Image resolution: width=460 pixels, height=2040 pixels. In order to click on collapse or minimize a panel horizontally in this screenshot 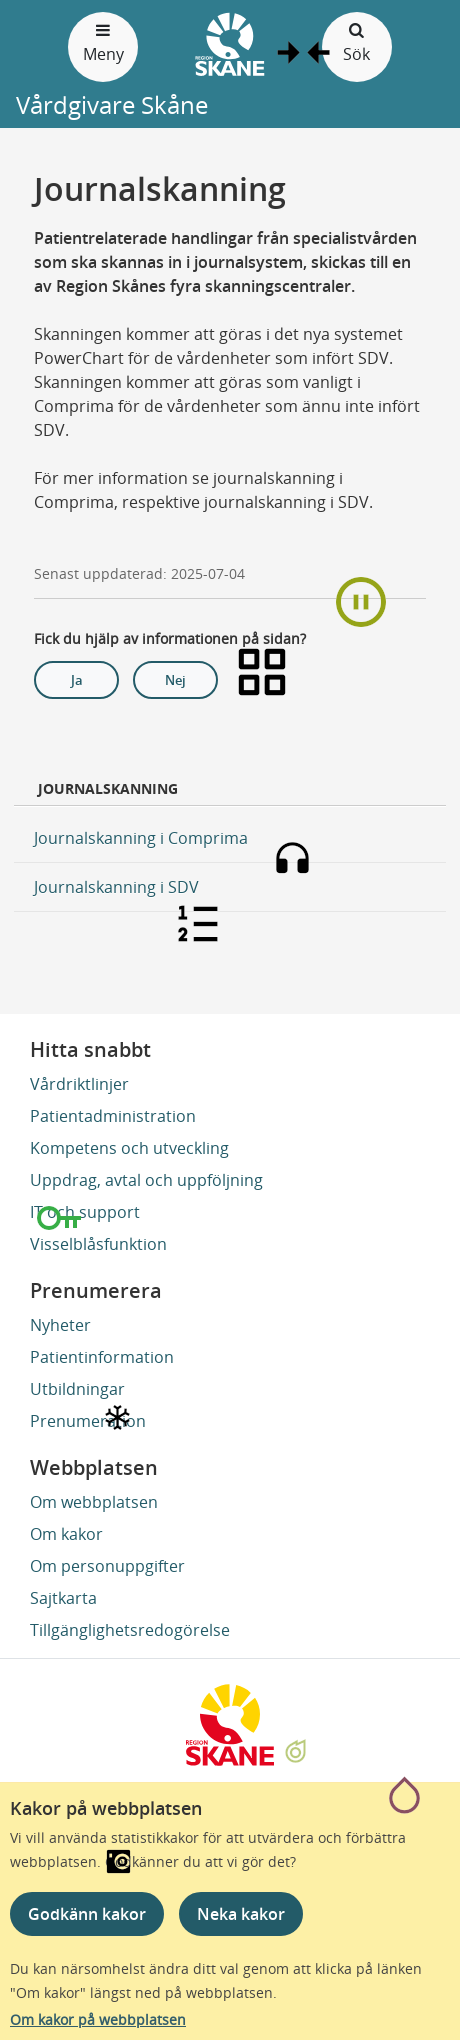, I will do `click(303, 52)`.